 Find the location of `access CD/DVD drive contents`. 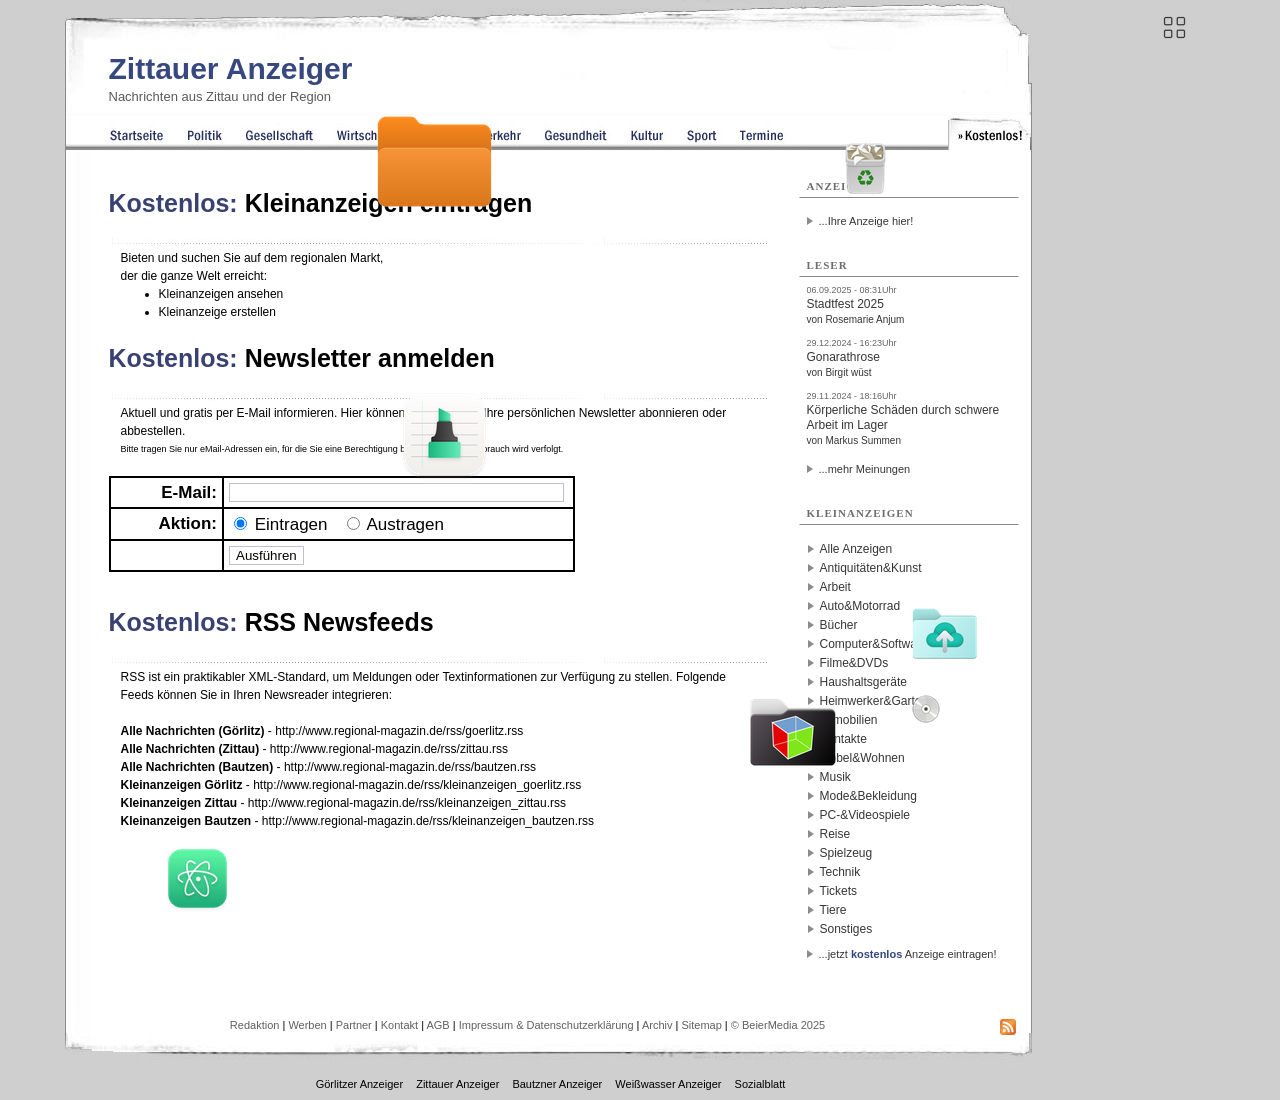

access CD/DVD drive contents is located at coordinates (926, 709).